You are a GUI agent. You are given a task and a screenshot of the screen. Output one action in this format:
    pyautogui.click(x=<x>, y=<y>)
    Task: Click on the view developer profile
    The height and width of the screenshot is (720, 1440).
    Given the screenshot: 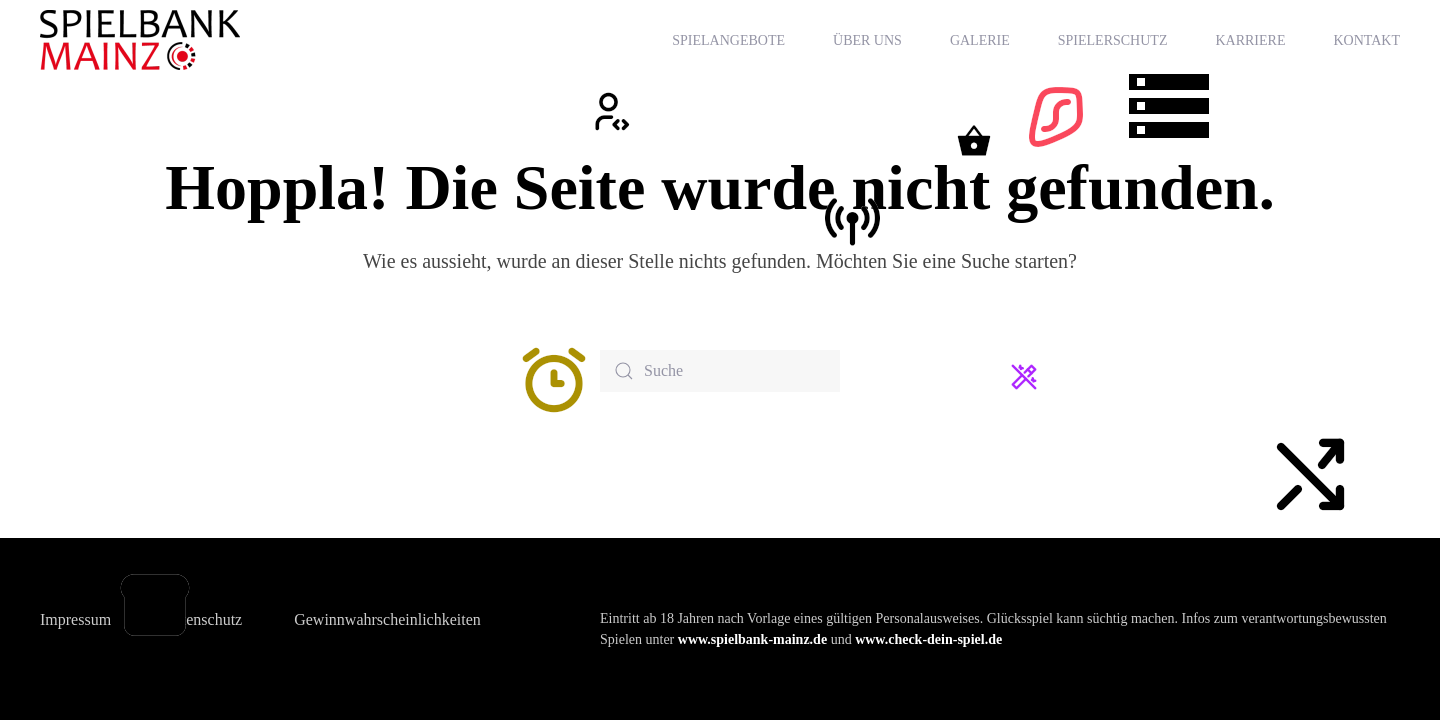 What is the action you would take?
    pyautogui.click(x=608, y=111)
    